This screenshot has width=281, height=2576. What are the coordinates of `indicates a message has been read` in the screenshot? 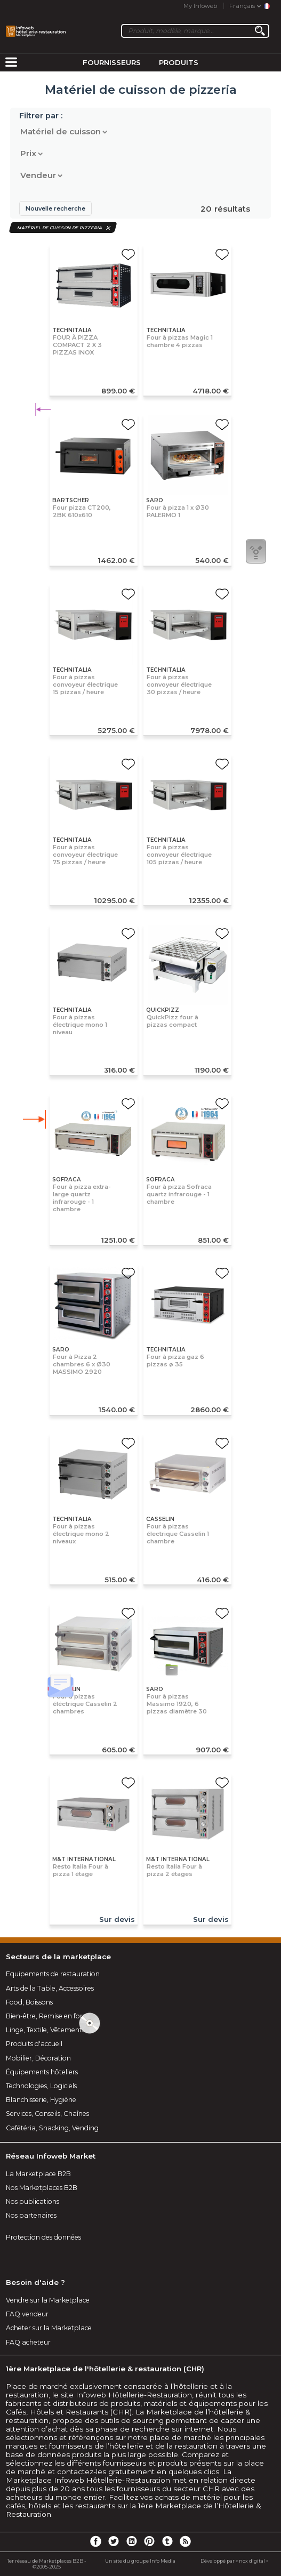 It's located at (60, 1687).